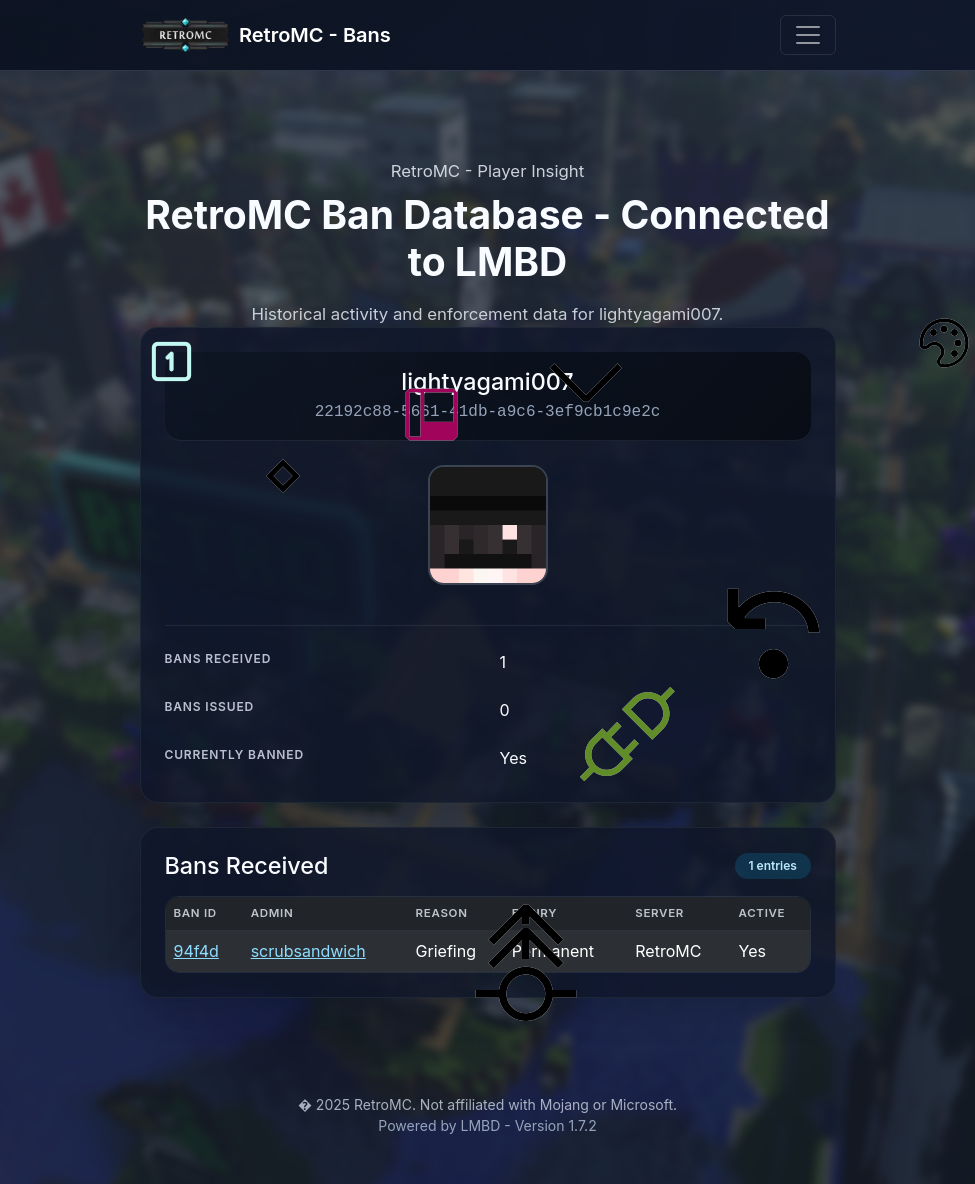  Describe the element at coordinates (629, 736) in the screenshot. I see `disconnect from debug session` at that location.